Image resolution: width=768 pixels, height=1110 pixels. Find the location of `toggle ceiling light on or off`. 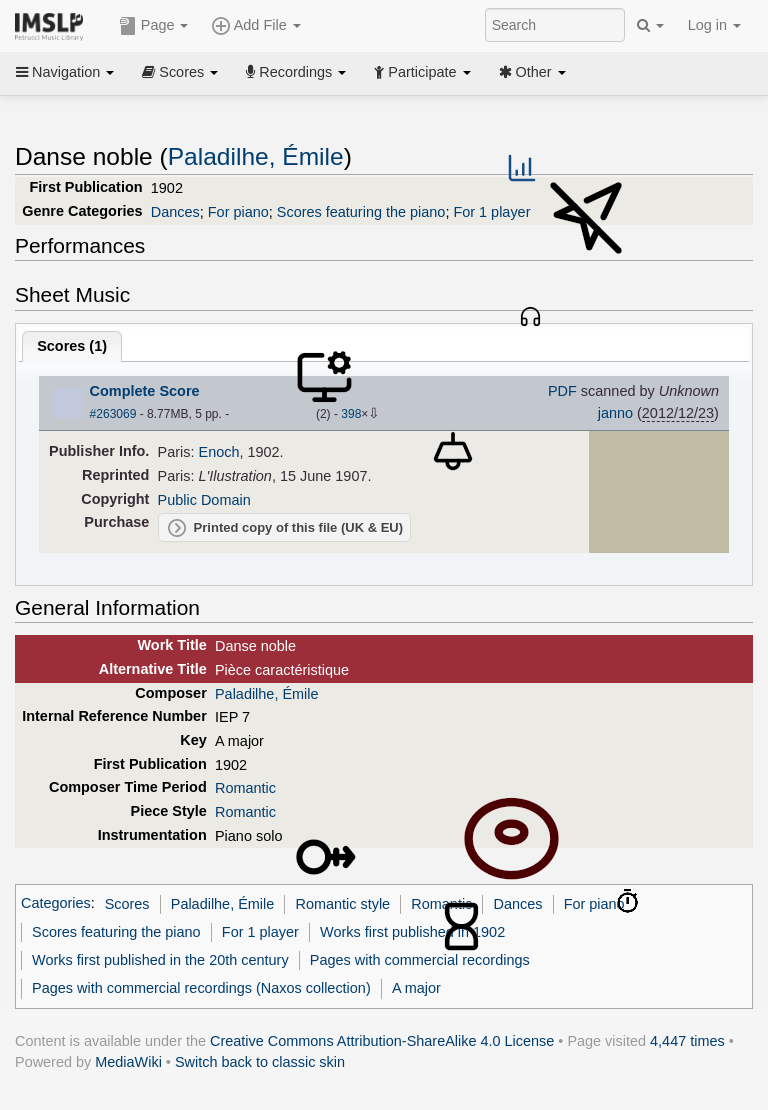

toggle ceiling light on or off is located at coordinates (453, 453).